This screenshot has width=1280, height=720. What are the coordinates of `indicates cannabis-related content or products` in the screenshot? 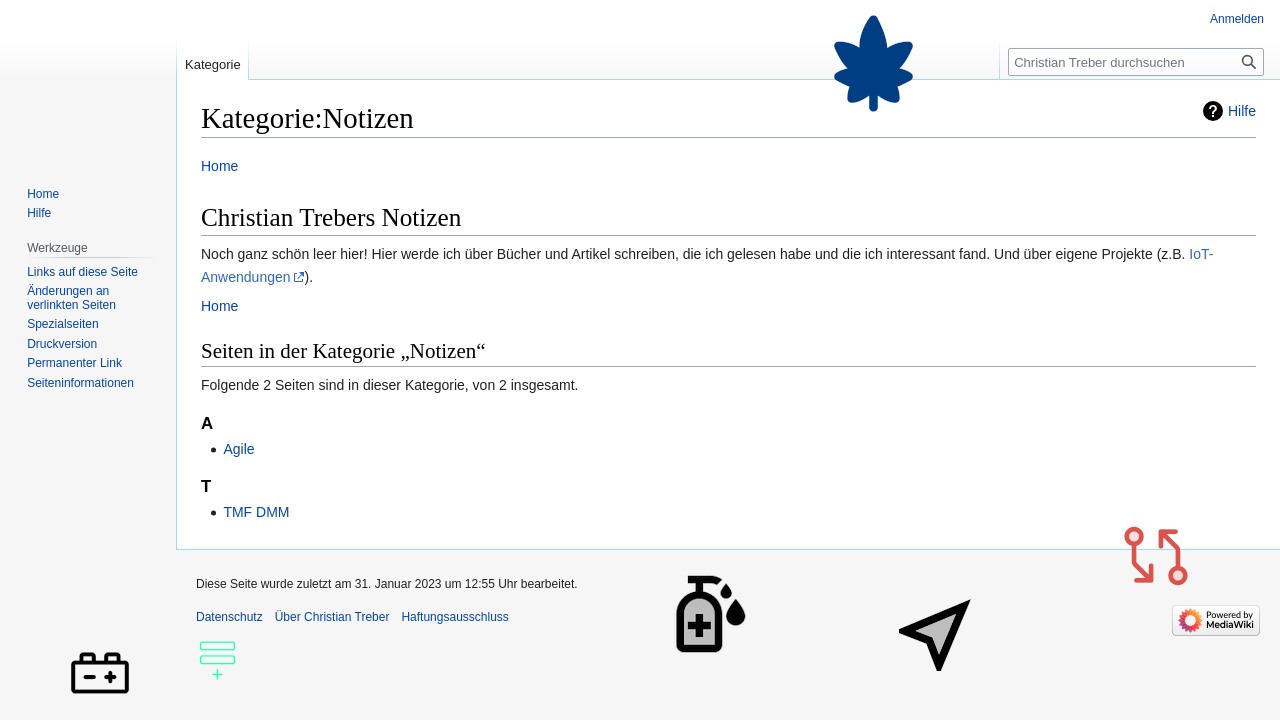 It's located at (873, 63).